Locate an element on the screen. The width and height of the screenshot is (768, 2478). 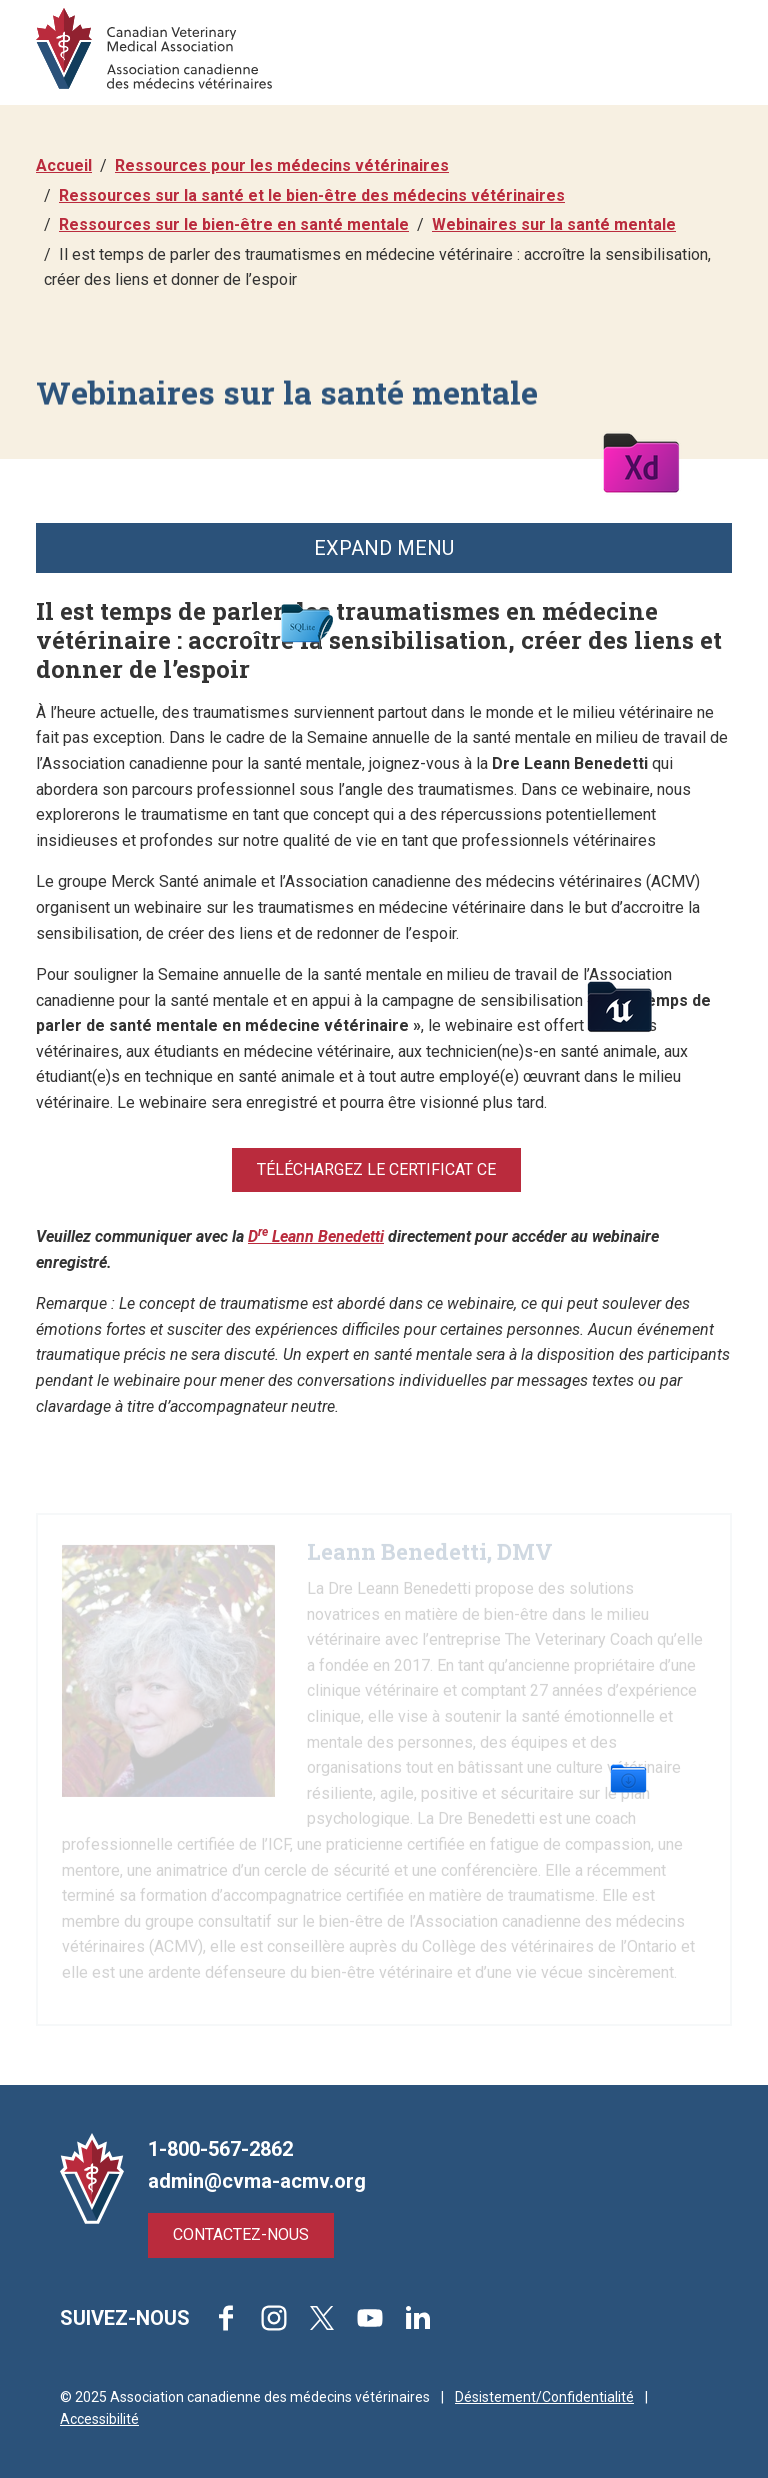
folder containing Unreal Engine project files is located at coordinates (619, 1008).